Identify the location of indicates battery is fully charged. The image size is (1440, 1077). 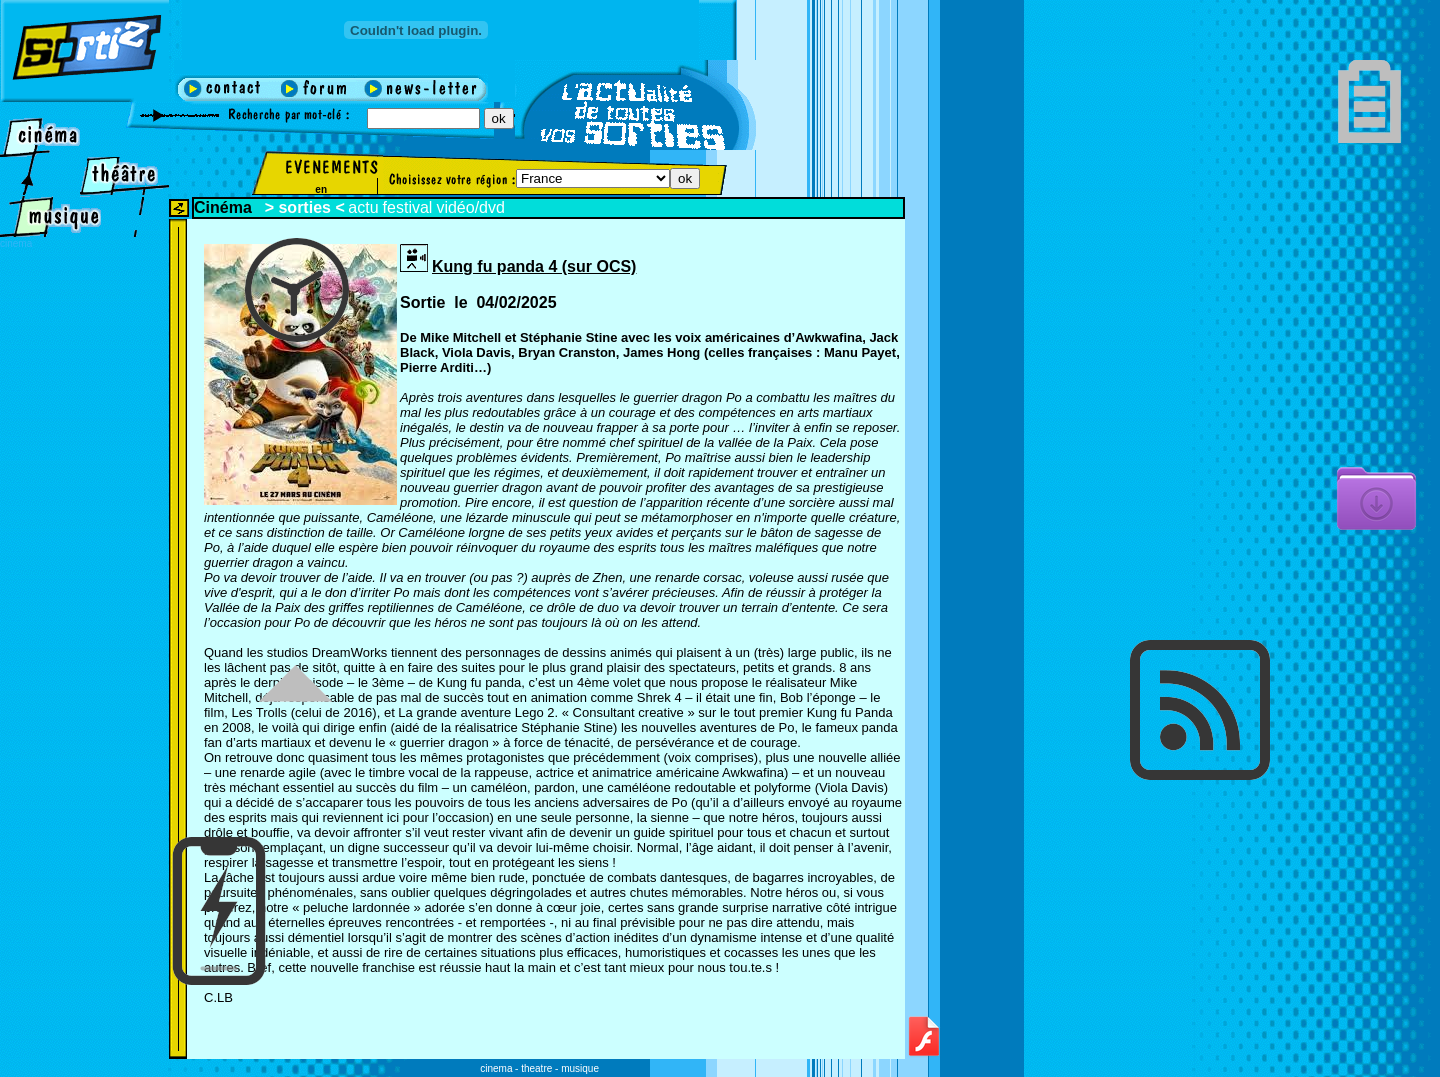
(1369, 101).